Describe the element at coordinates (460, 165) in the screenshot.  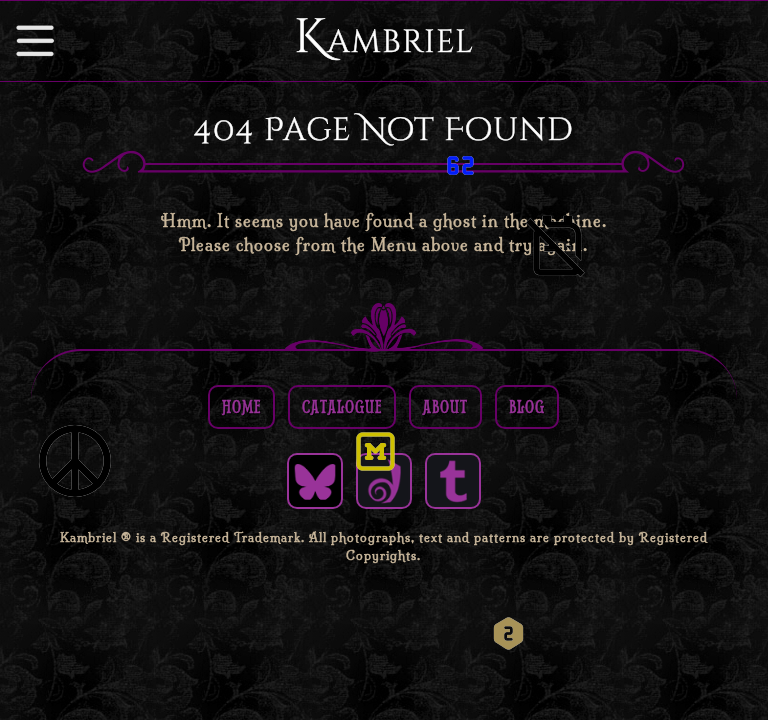
I see `indicates item number 62 in a list or sequence` at that location.